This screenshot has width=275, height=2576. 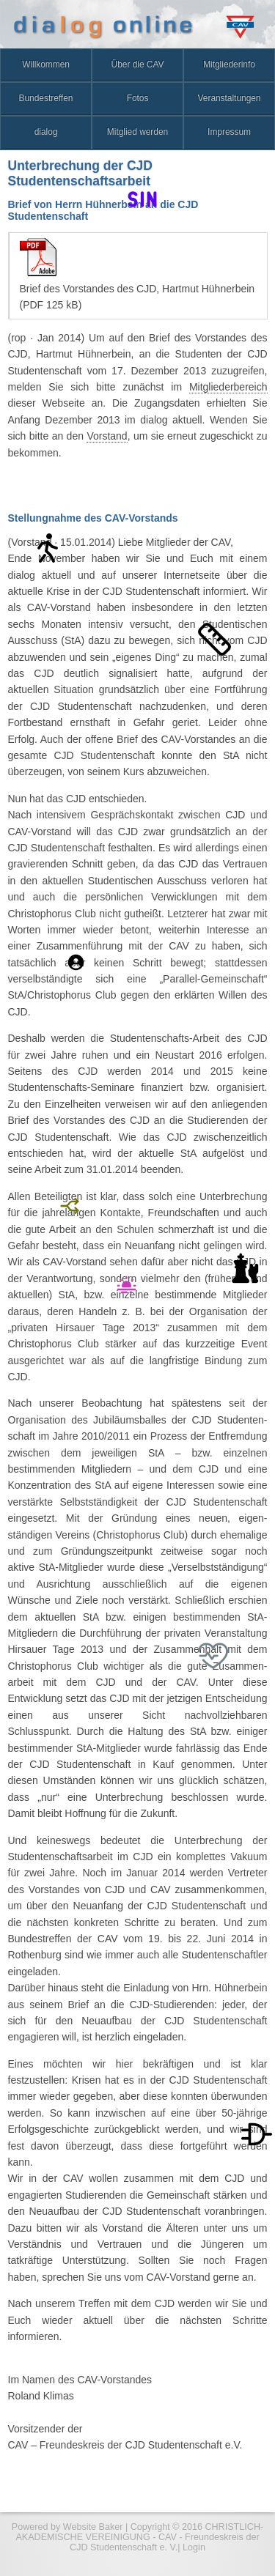 What do you see at coordinates (126, 1284) in the screenshot?
I see `indicates sunset or evening time` at bounding box center [126, 1284].